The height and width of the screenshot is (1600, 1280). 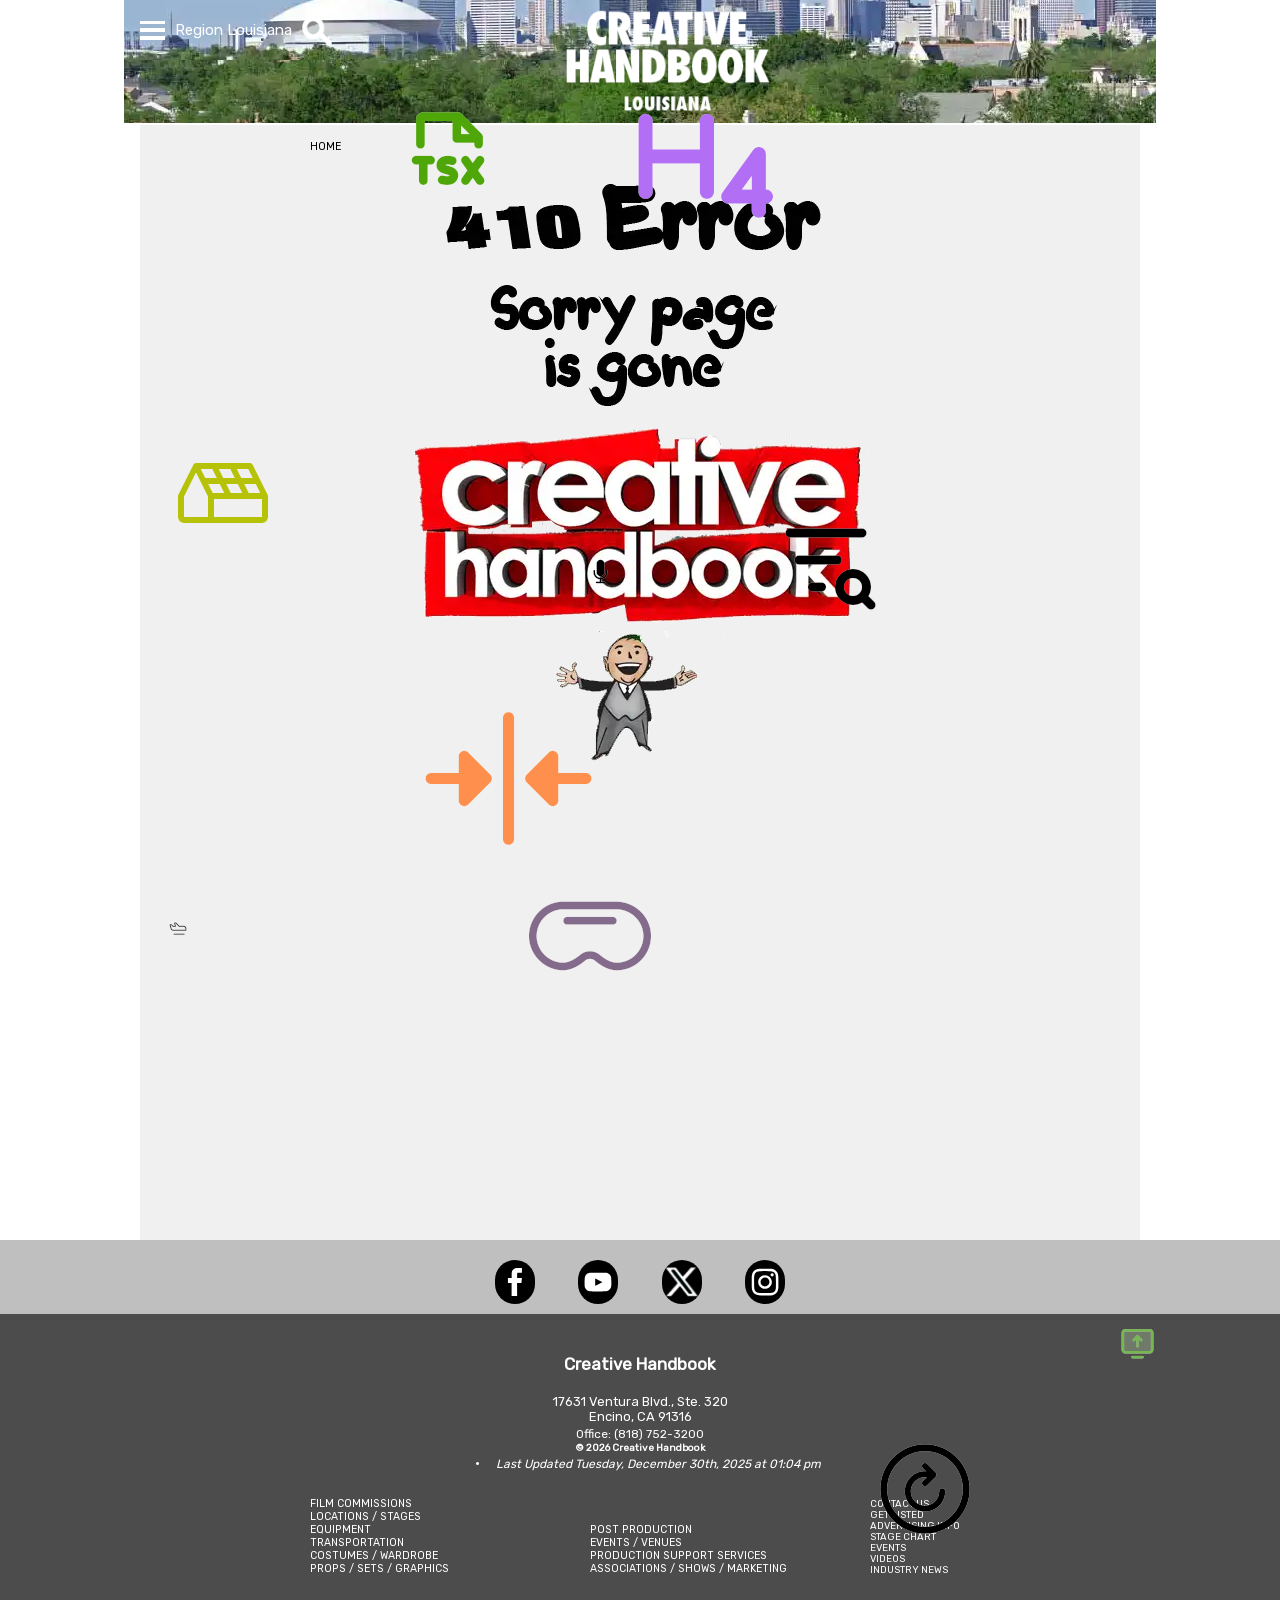 I want to click on refresh or reload content, so click(x=925, y=1489).